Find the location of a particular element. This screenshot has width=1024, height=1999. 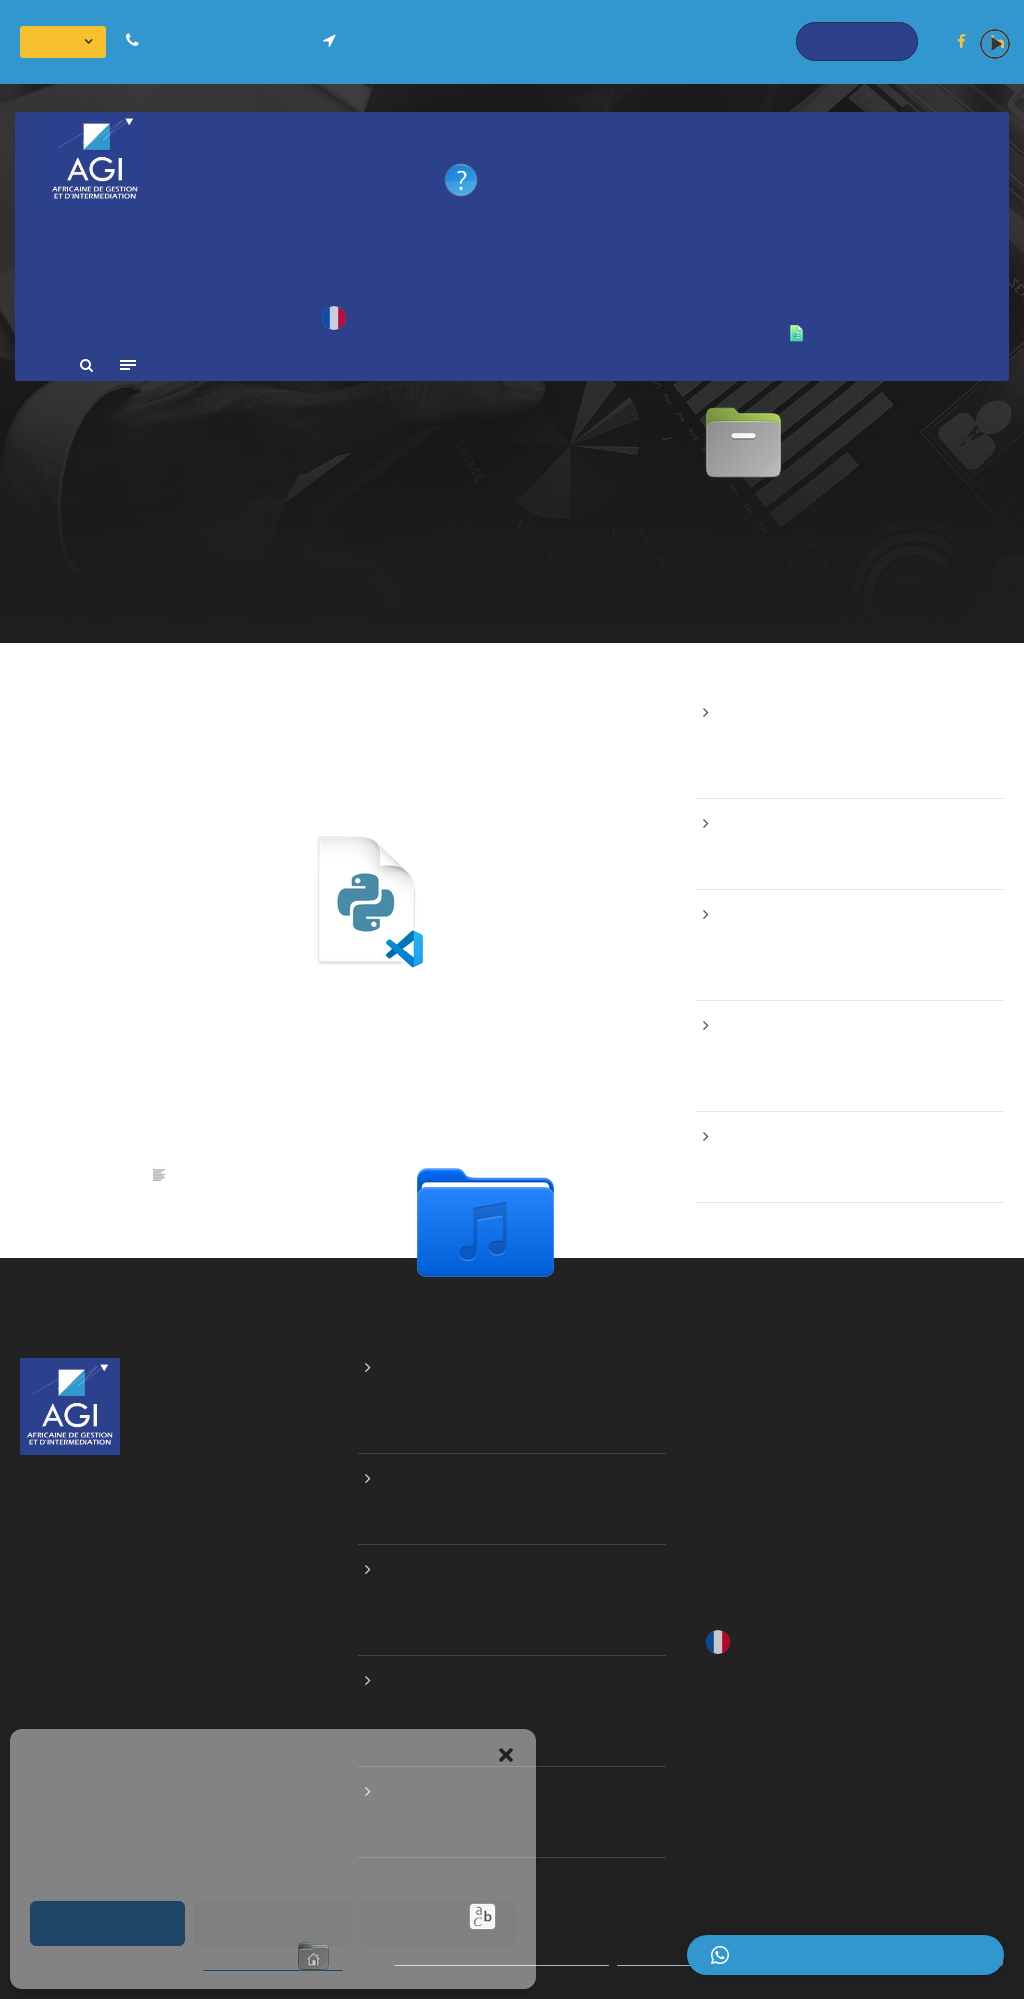

minder mind-mapping file type is located at coordinates (796, 333).